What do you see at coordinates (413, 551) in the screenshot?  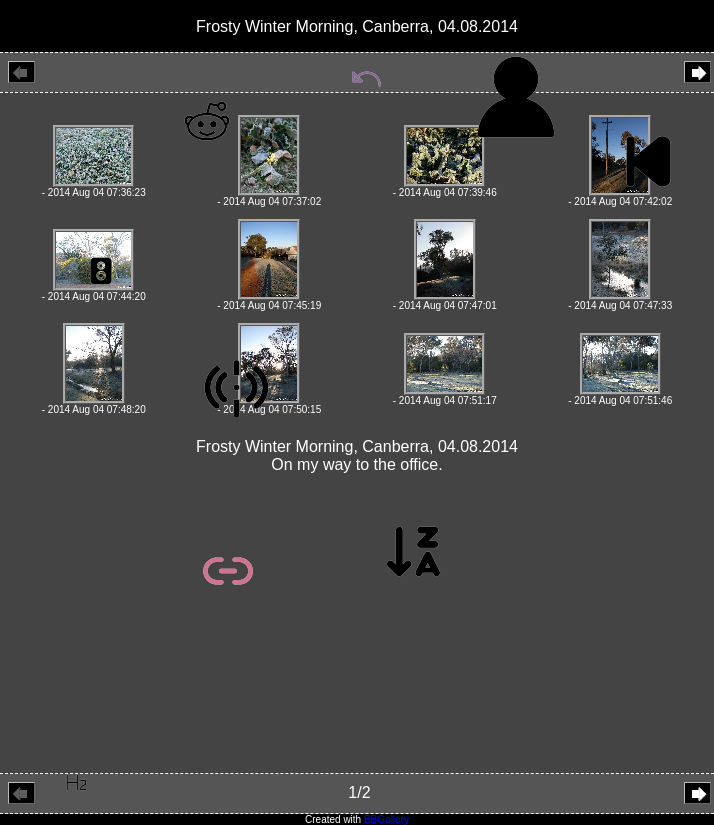 I see `sort alphabetically in reverse order (Z to A)` at bounding box center [413, 551].